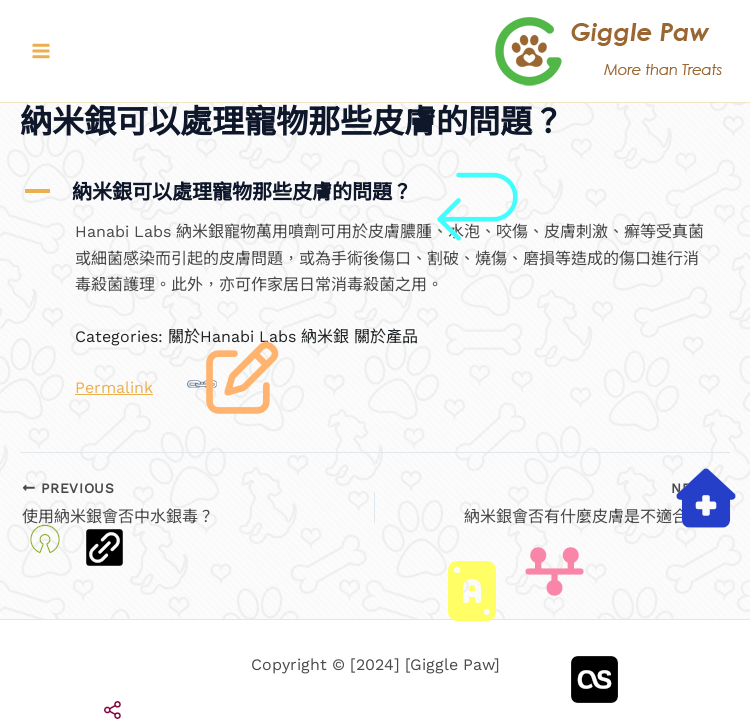  What do you see at coordinates (104, 547) in the screenshot?
I see `copy link to clipboard` at bounding box center [104, 547].